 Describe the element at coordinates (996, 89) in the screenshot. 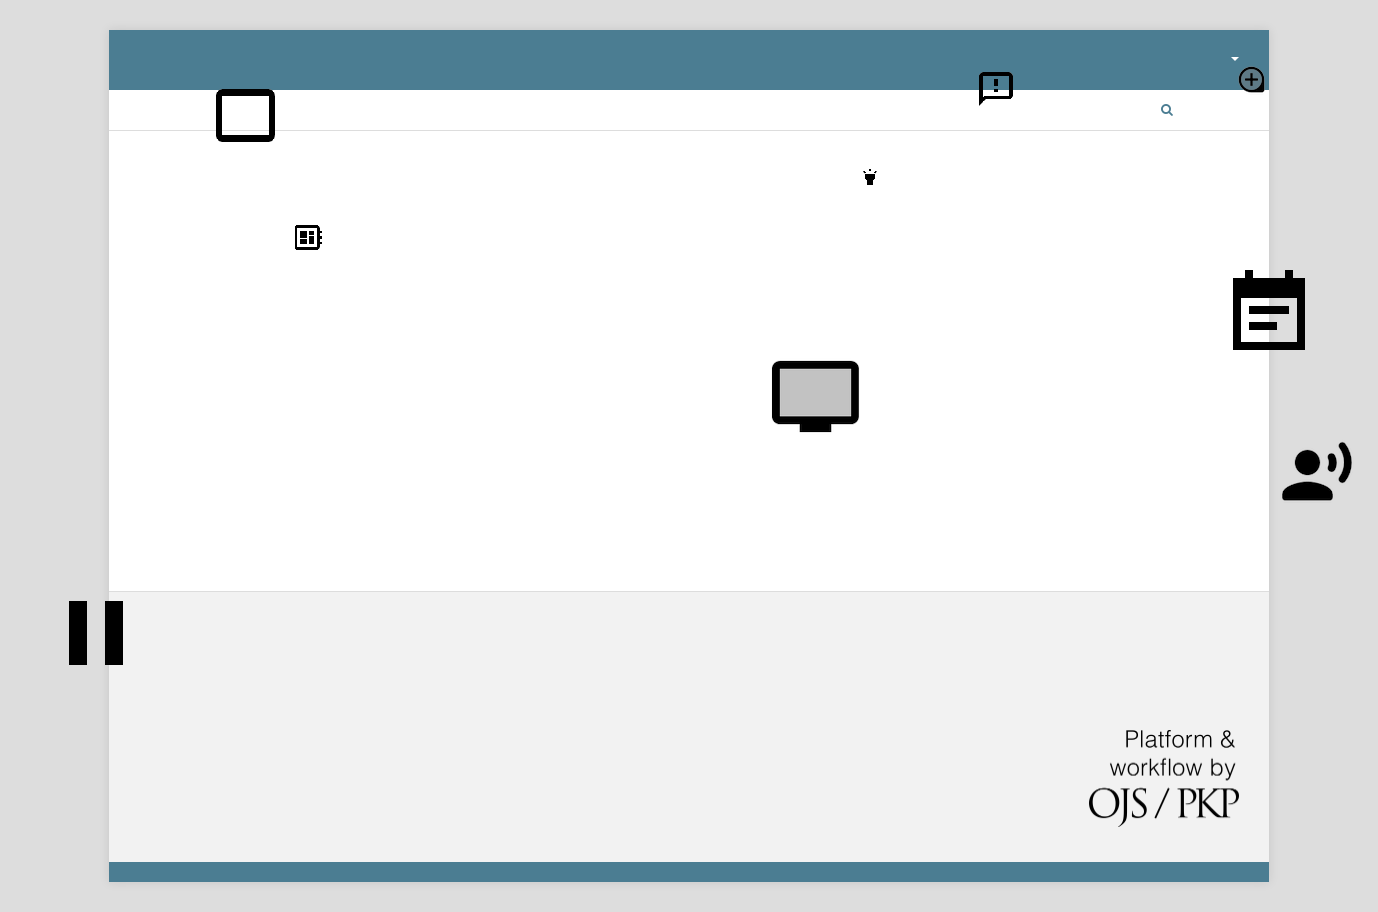

I see `submit feedback or report an issue` at that location.